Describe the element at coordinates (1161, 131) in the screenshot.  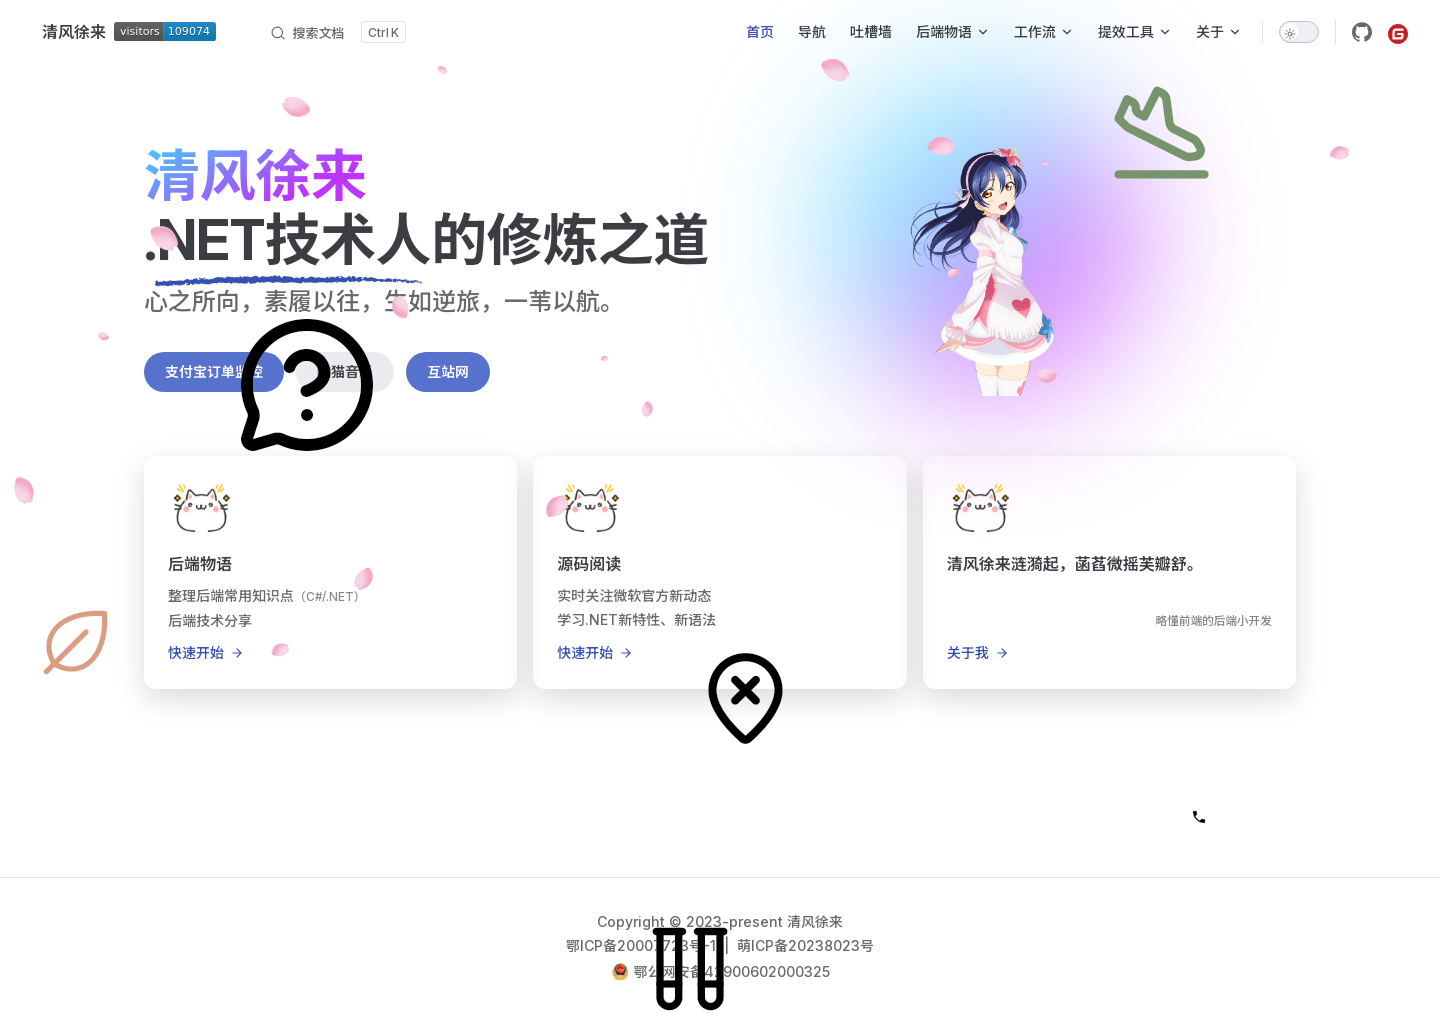
I see `indicates arriving flight status` at that location.